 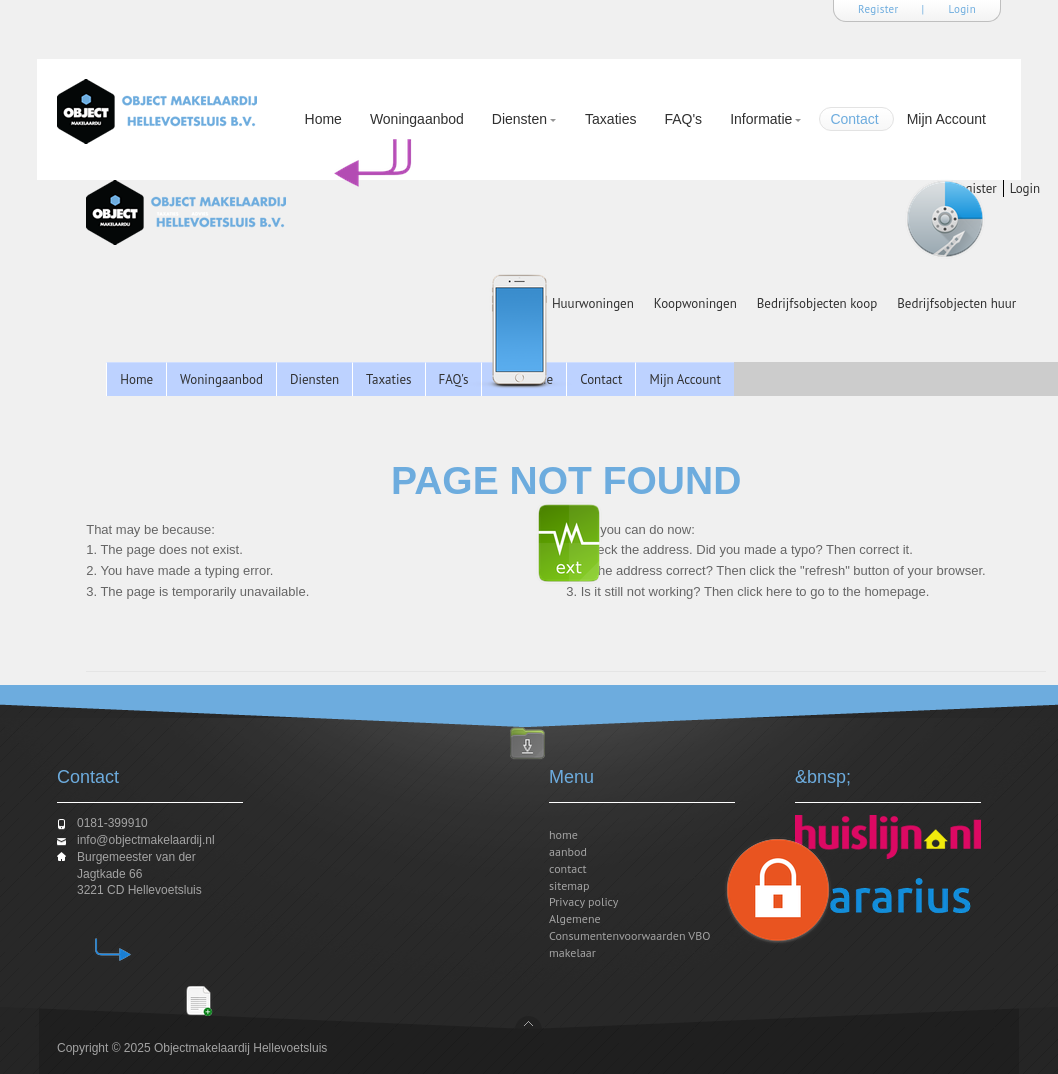 What do you see at coordinates (519, 331) in the screenshot?
I see `represents a connected iPhone device` at bounding box center [519, 331].